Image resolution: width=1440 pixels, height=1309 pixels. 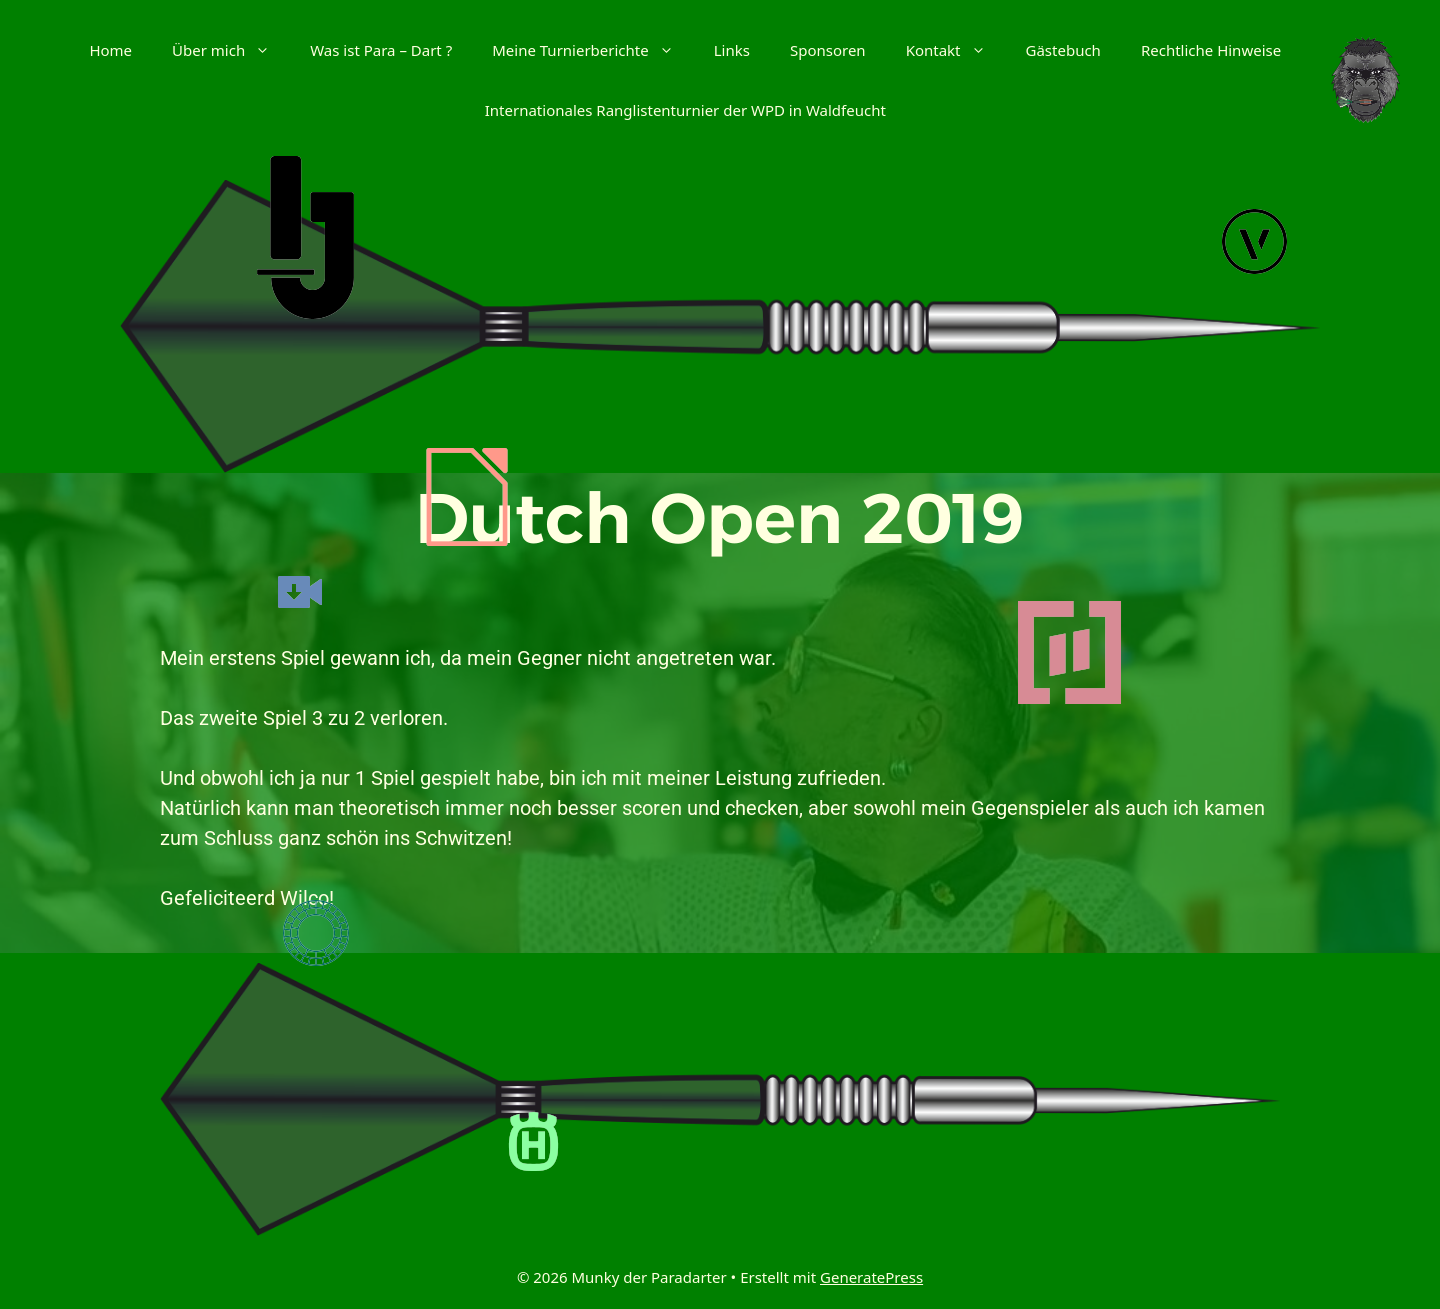 What do you see at coordinates (1069, 652) in the screenshot?
I see `open the RTLZWEI app or website` at bounding box center [1069, 652].